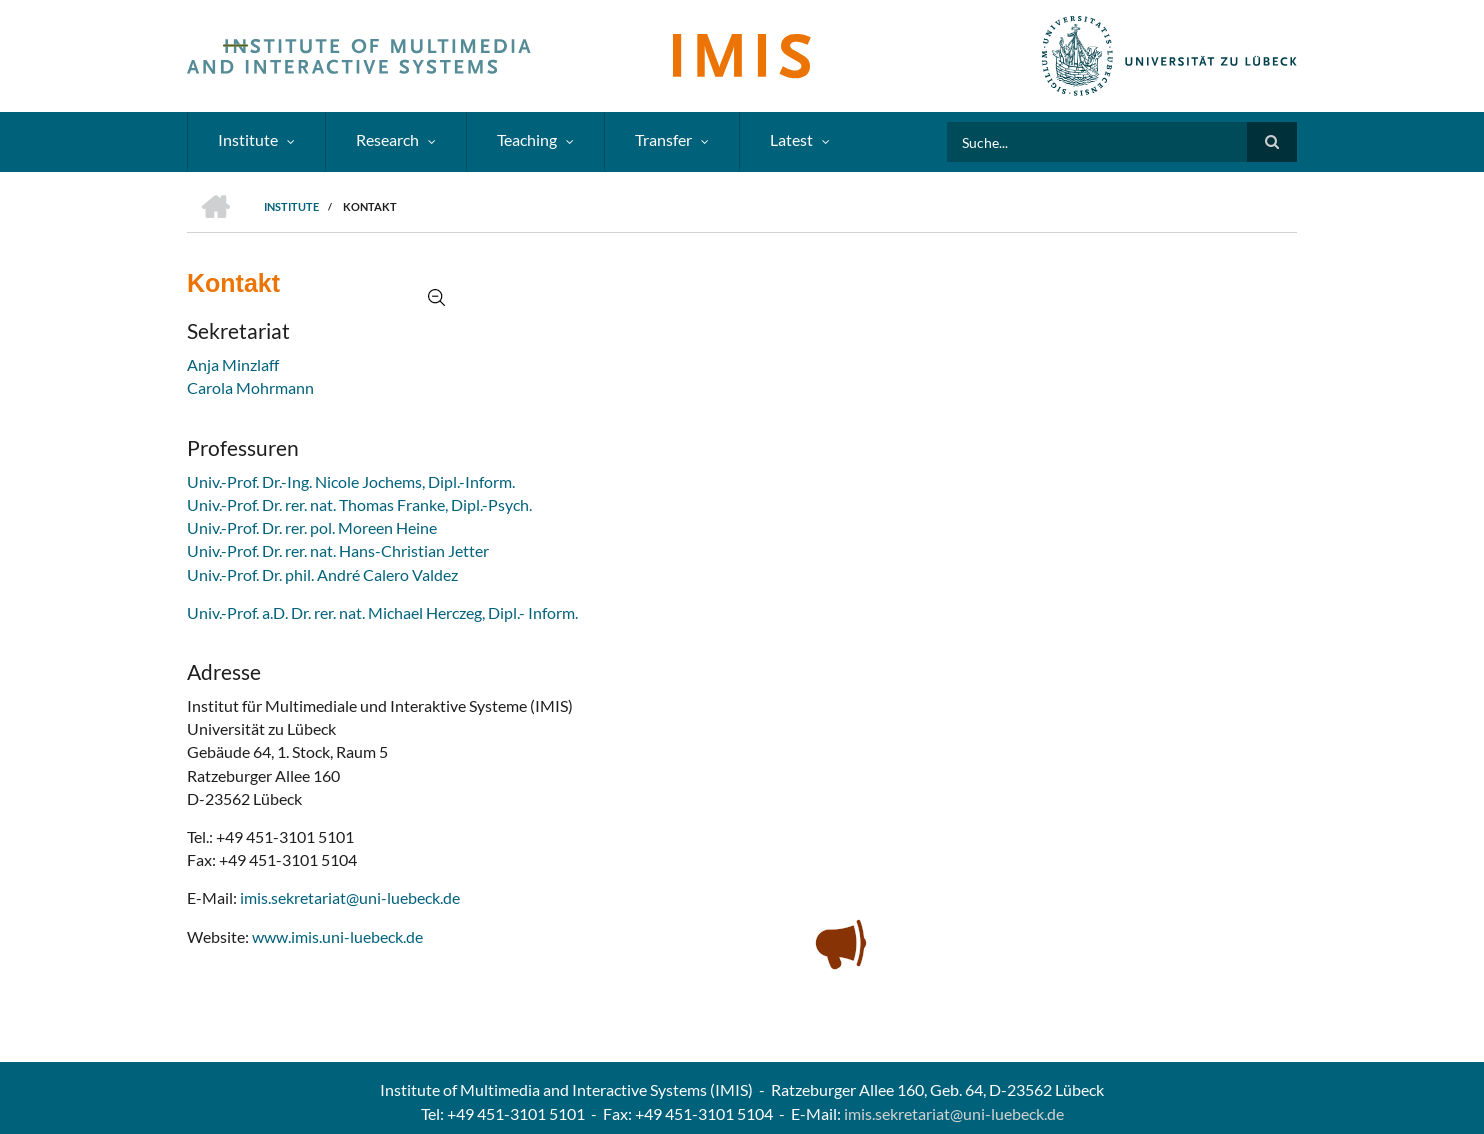 This screenshot has height=1134, width=1484. I want to click on decrease quantity or value, so click(235, 45).